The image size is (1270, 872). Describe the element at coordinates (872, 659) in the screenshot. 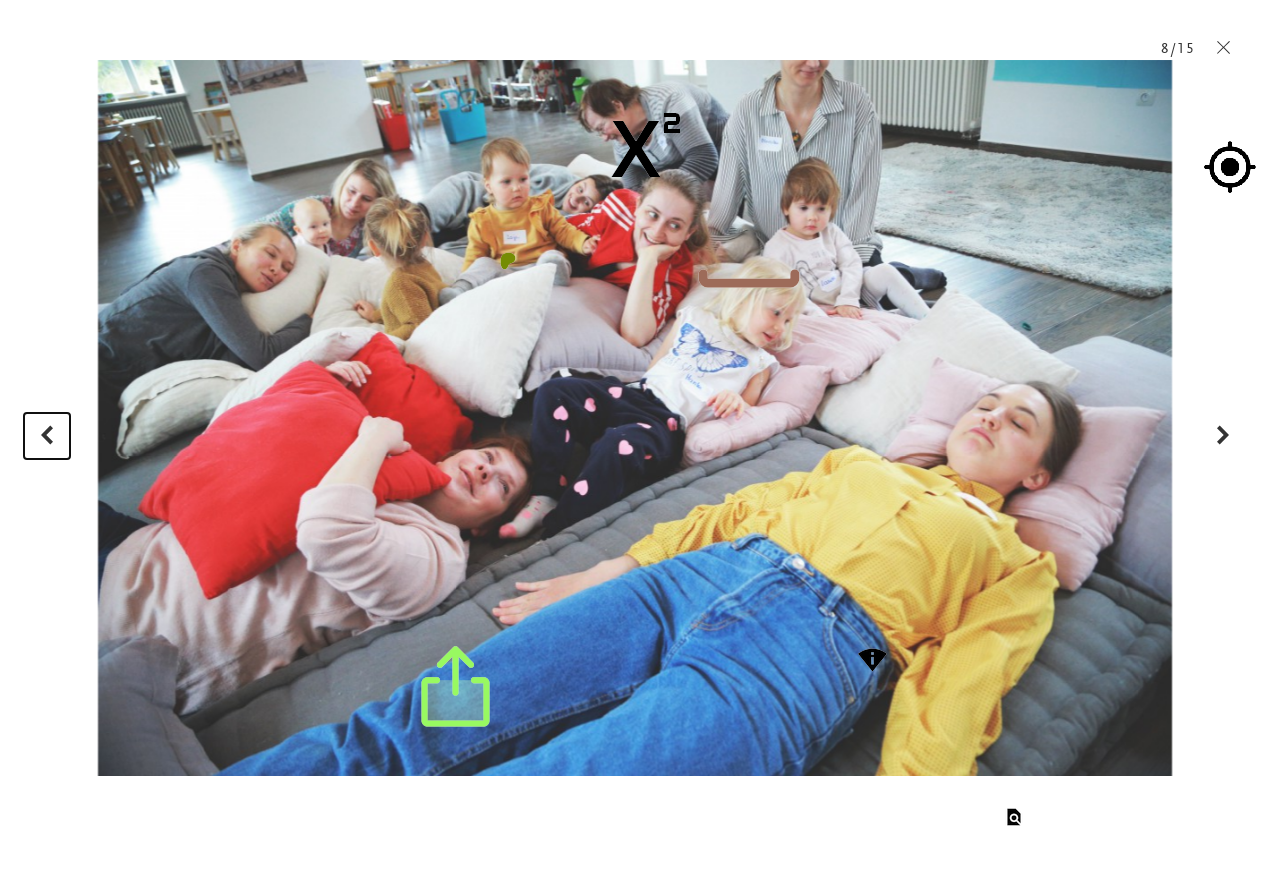

I see `view wifi network information` at that location.